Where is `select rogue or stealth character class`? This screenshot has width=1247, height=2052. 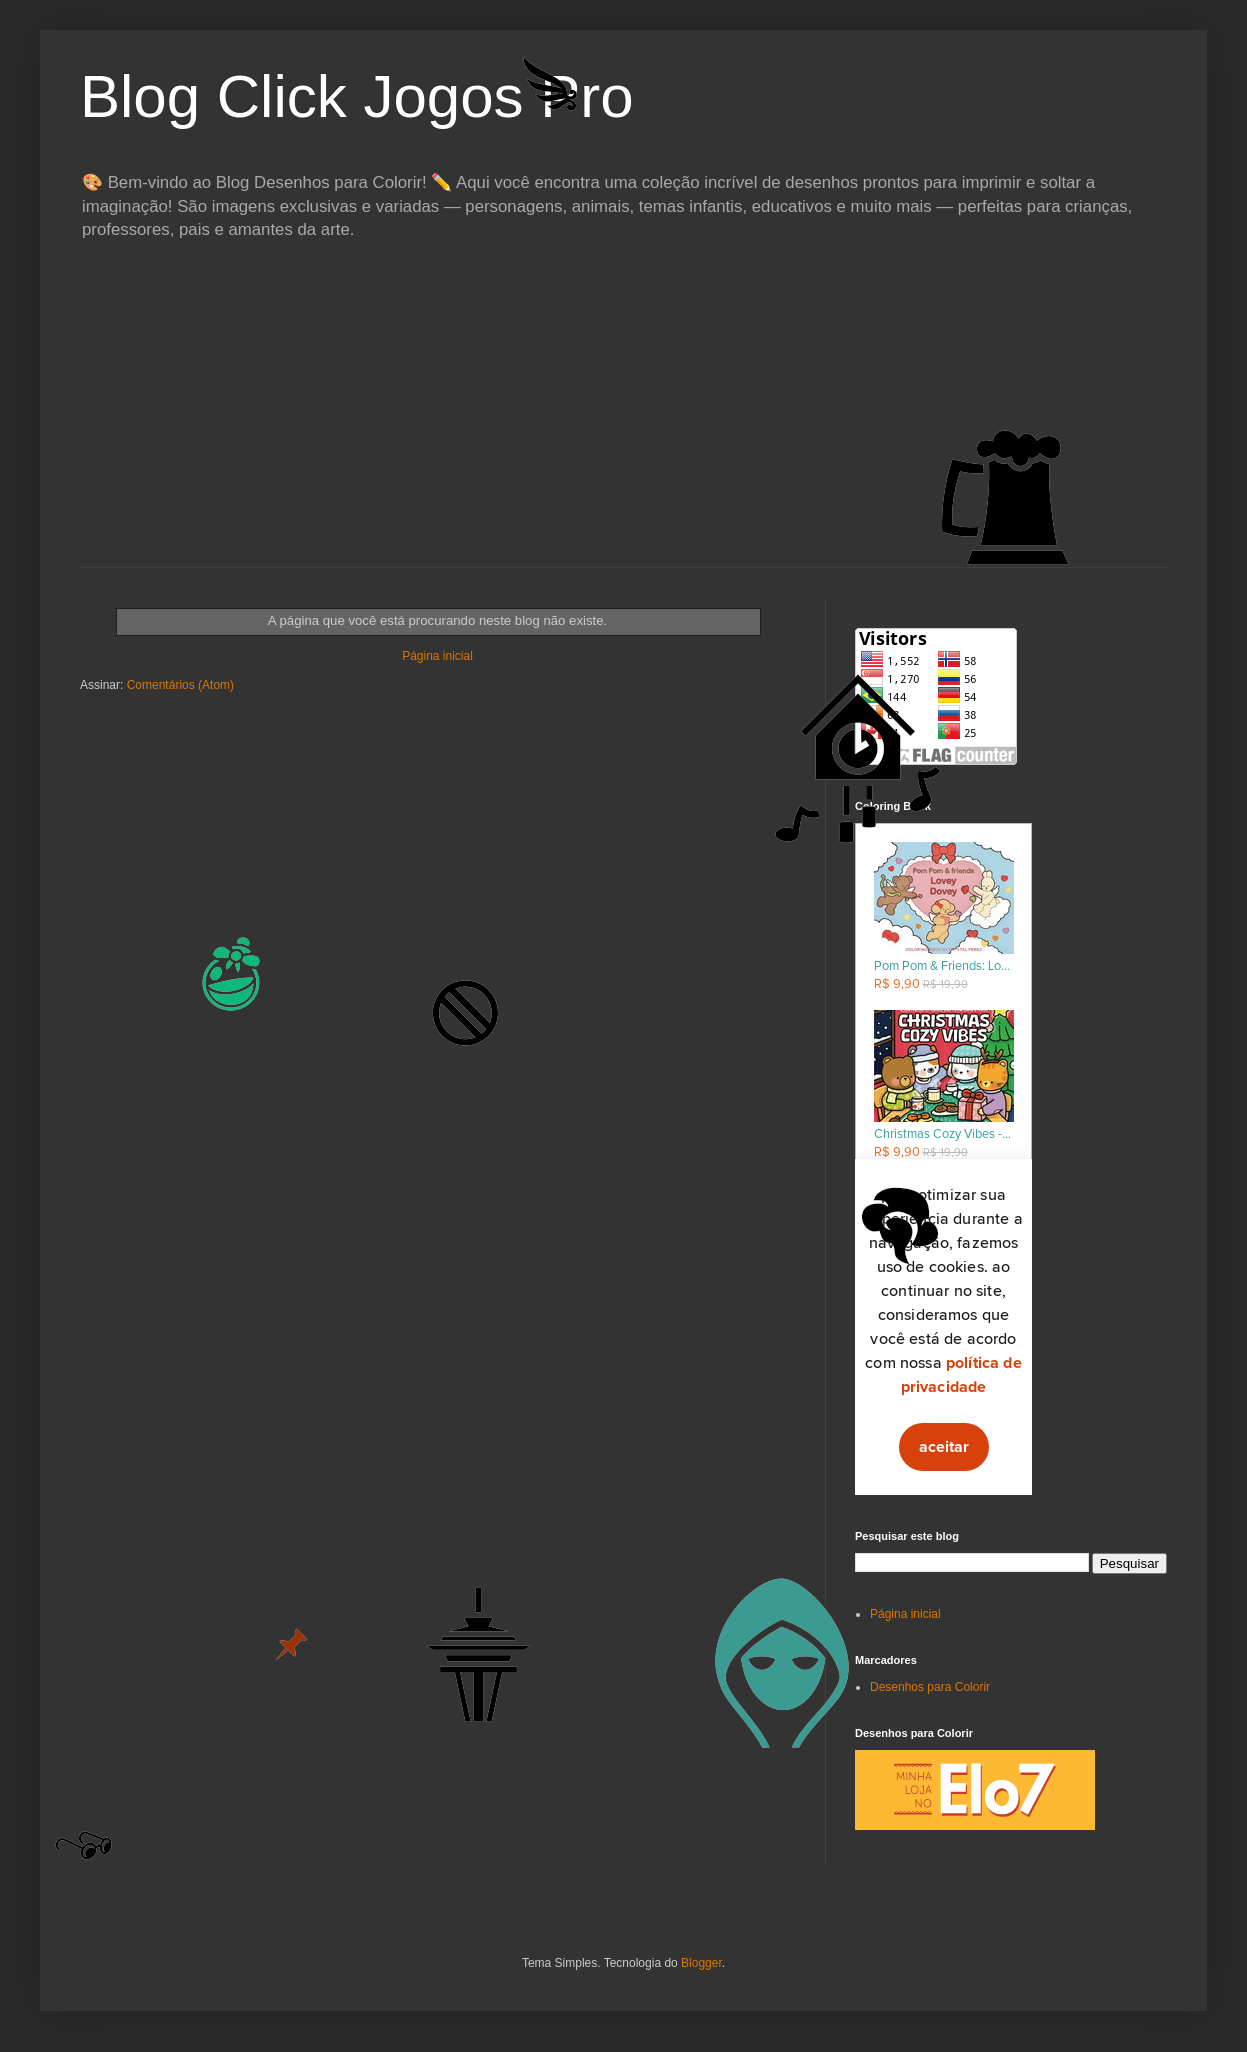 select rogue or stealth character class is located at coordinates (782, 1663).